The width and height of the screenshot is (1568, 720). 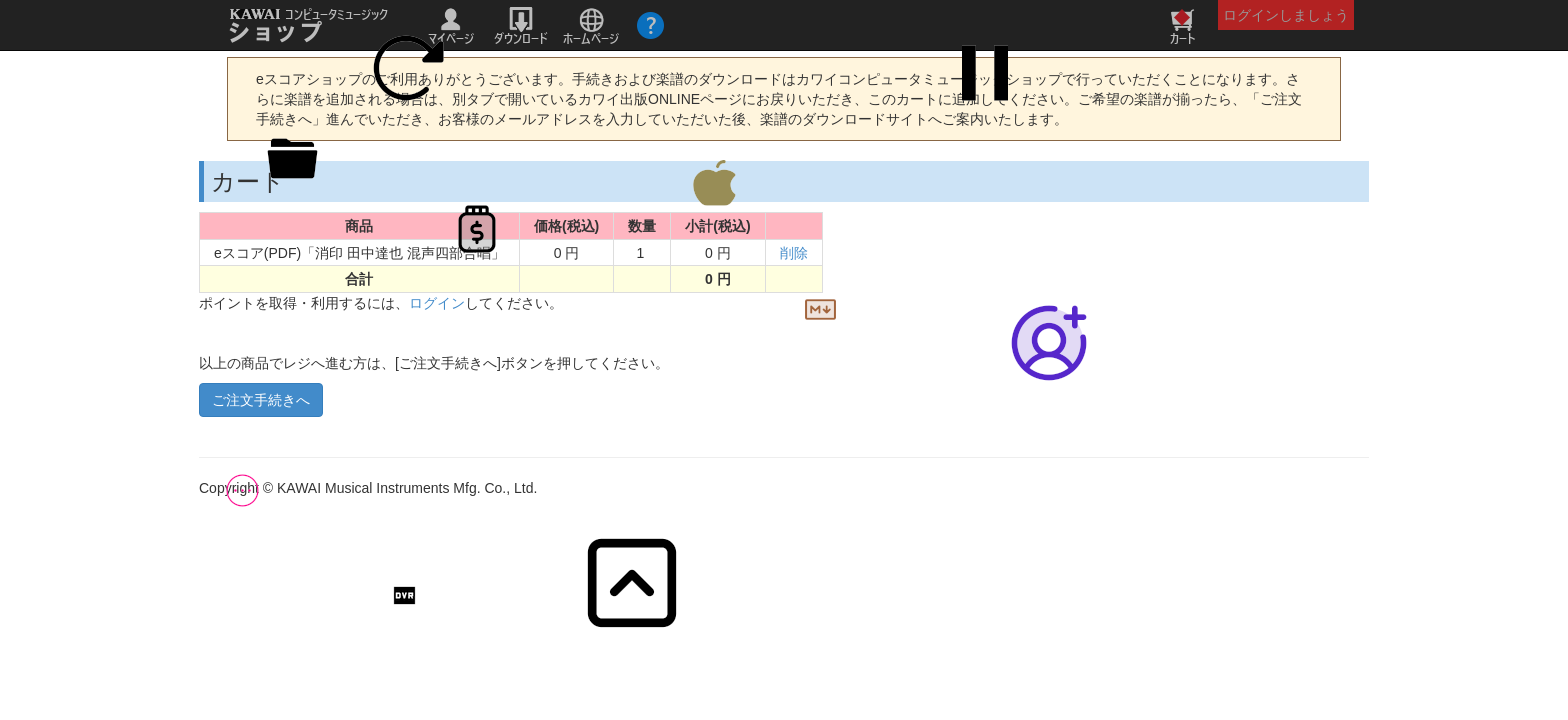 I want to click on pause media playback, so click(x=985, y=73).